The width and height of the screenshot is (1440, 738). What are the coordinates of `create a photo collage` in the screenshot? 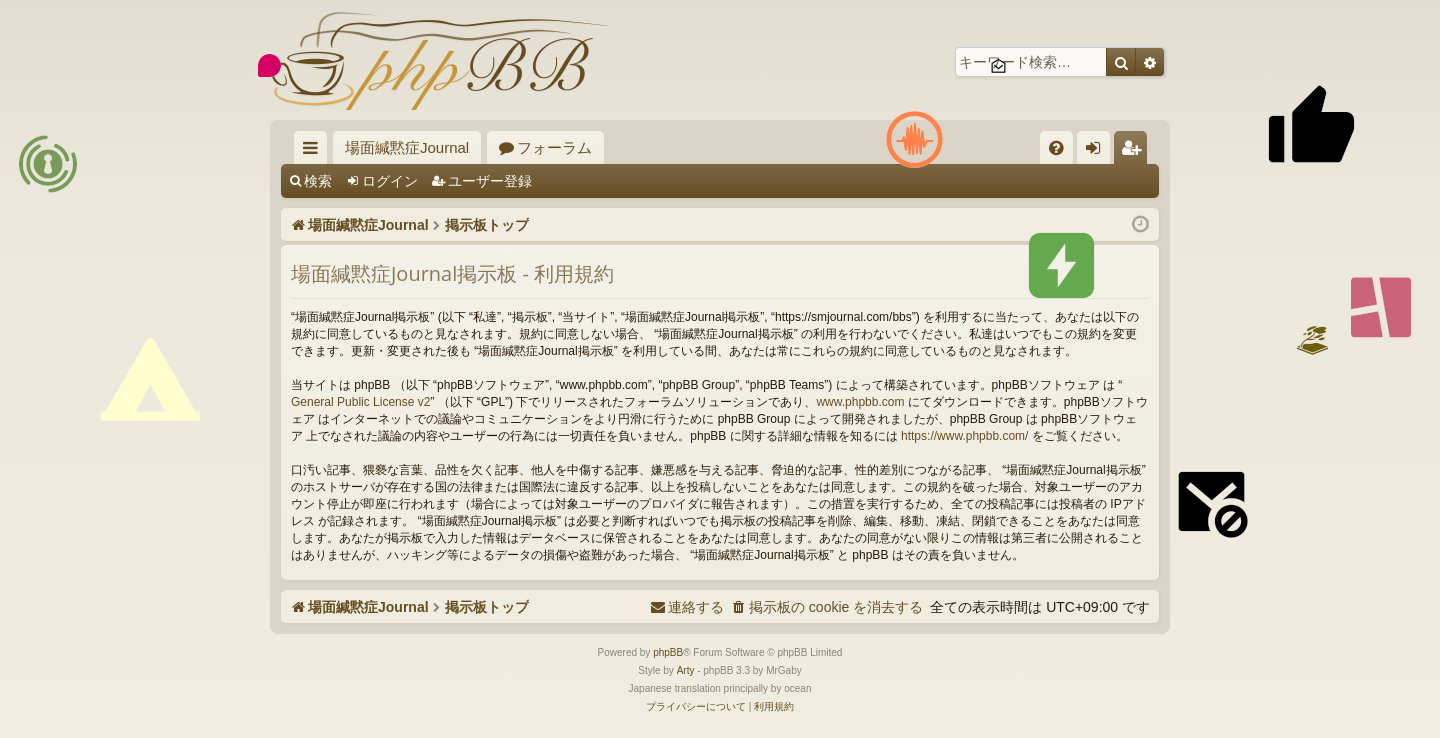 It's located at (1381, 307).